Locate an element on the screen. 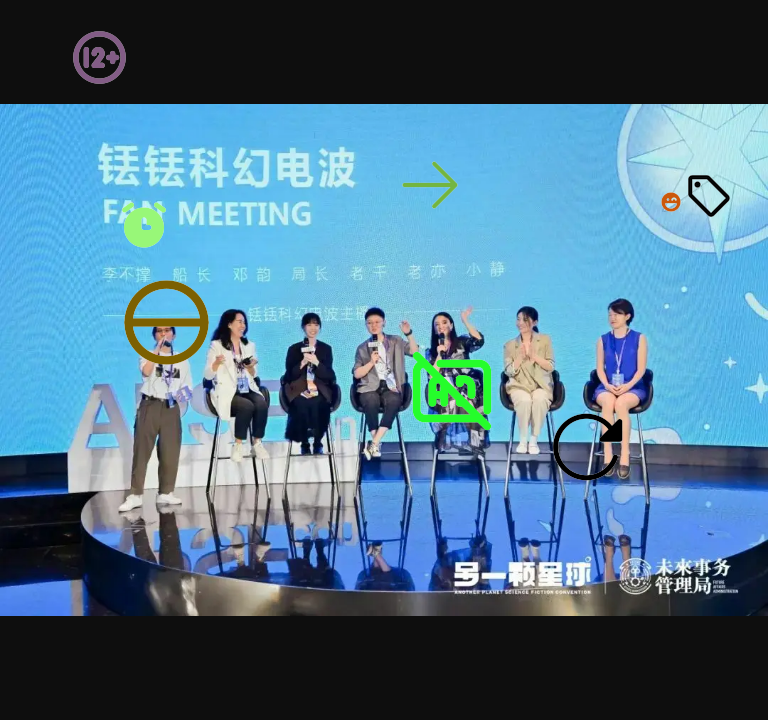 This screenshot has height=720, width=768. toggle between light and dark mode is located at coordinates (166, 322).